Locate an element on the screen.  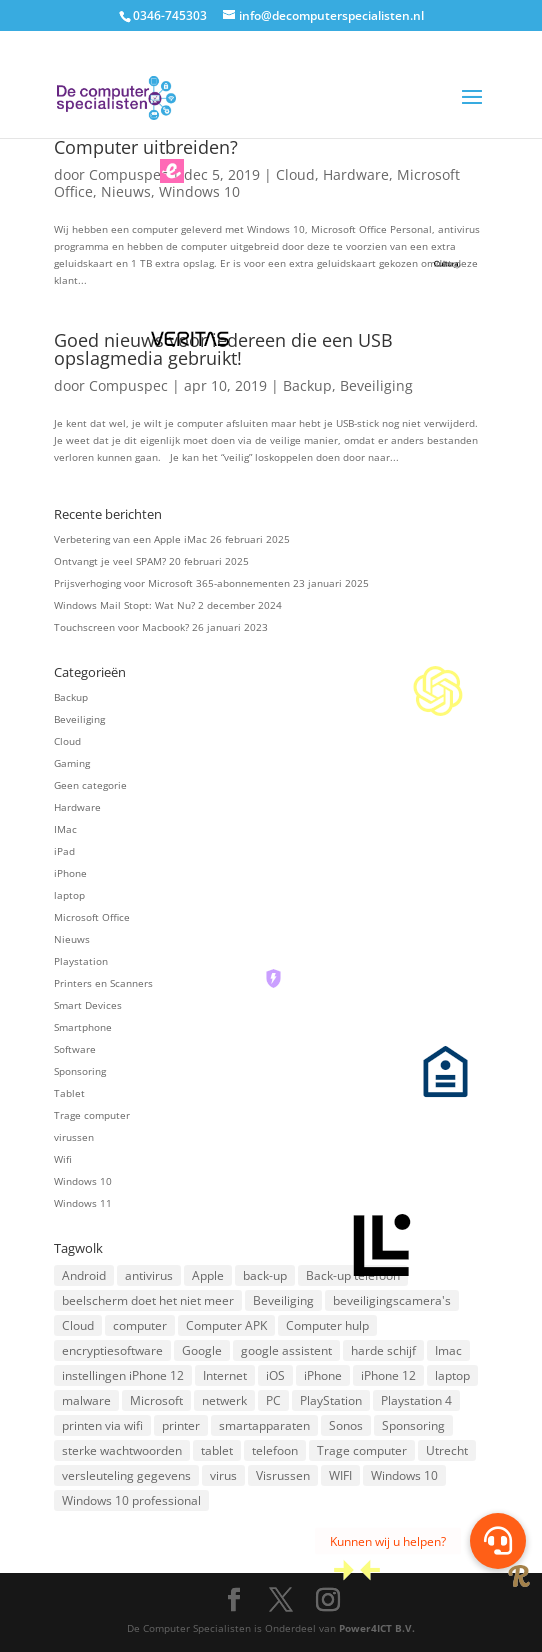
socket security logo is located at coordinates (273, 978).